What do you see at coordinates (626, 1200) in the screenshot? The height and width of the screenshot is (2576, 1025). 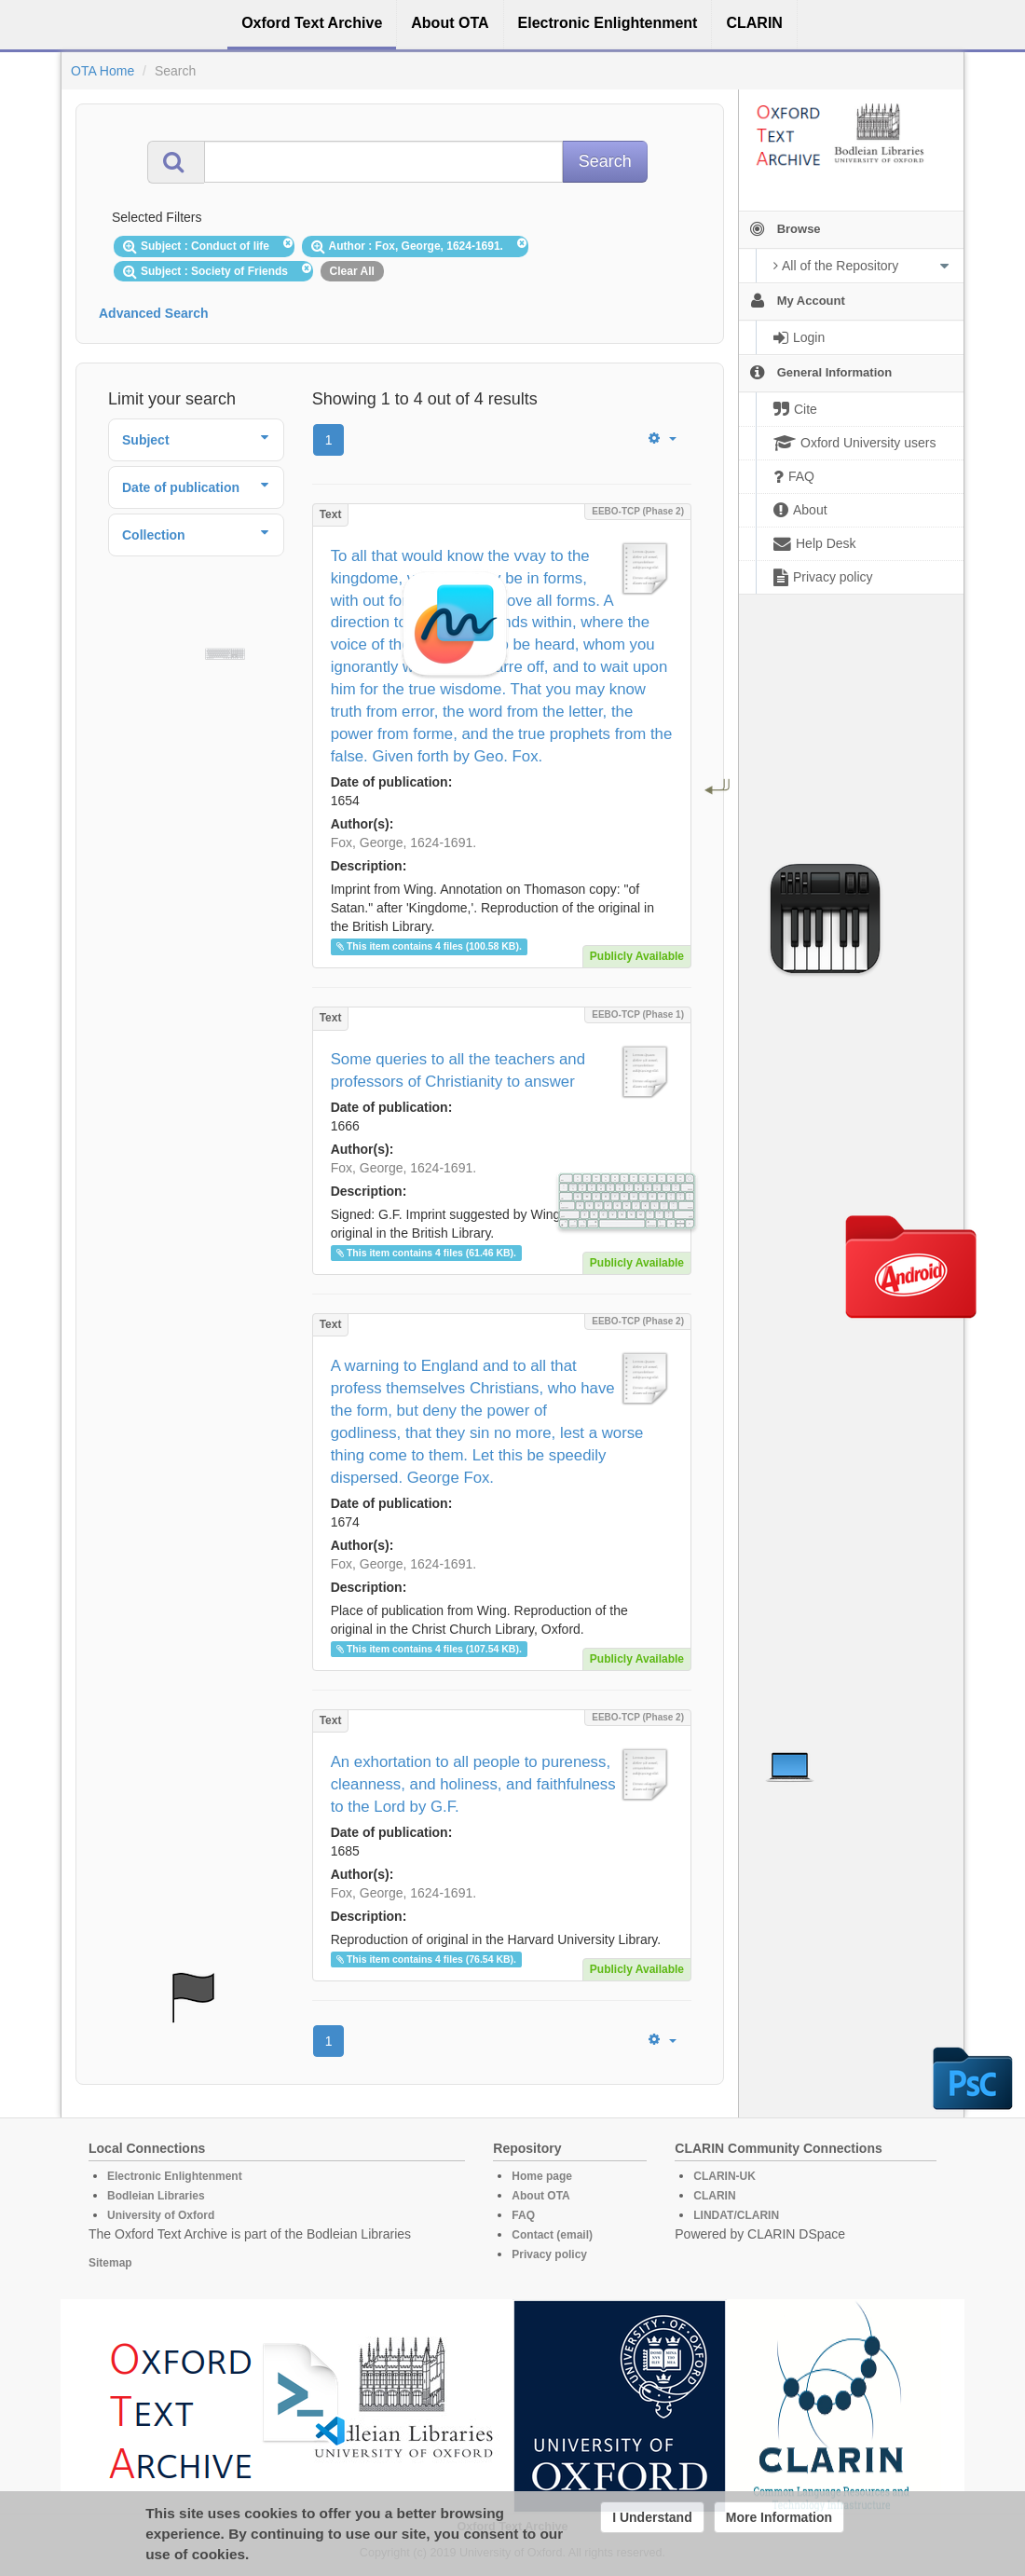 I see `connect a bluetooth keyboard` at bounding box center [626, 1200].